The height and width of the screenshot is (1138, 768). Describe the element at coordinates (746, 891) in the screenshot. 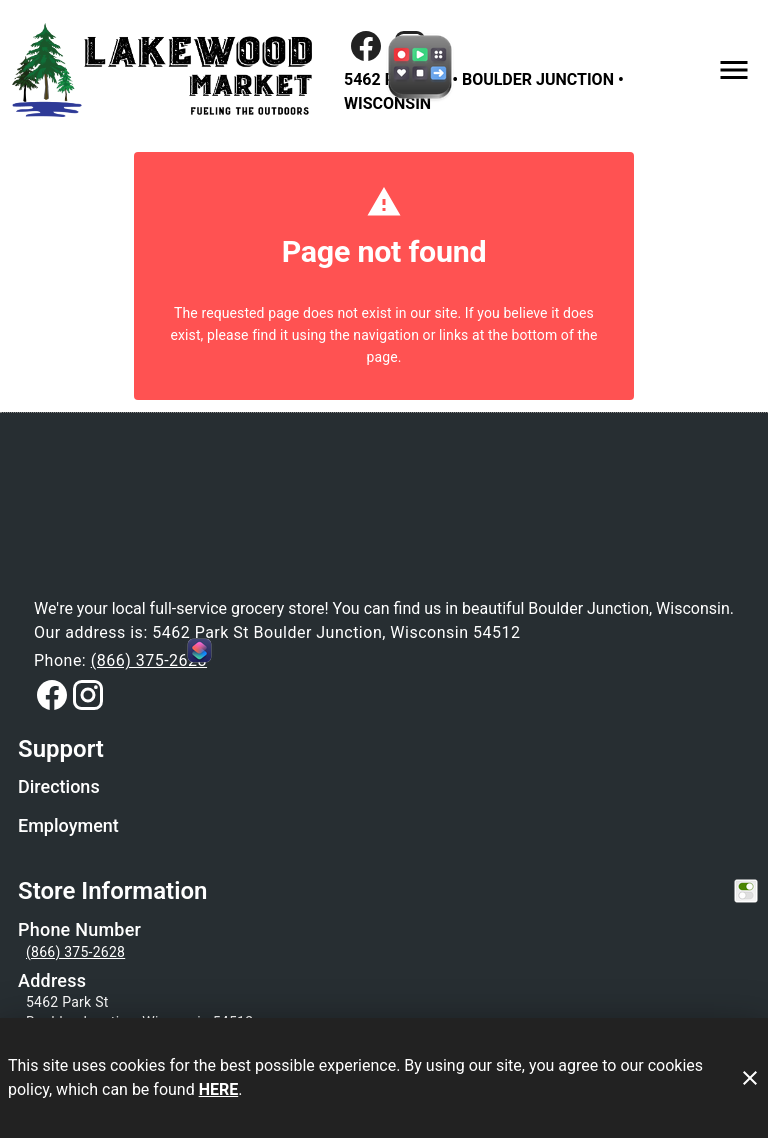

I see `open system tweaks or settings customization` at that location.